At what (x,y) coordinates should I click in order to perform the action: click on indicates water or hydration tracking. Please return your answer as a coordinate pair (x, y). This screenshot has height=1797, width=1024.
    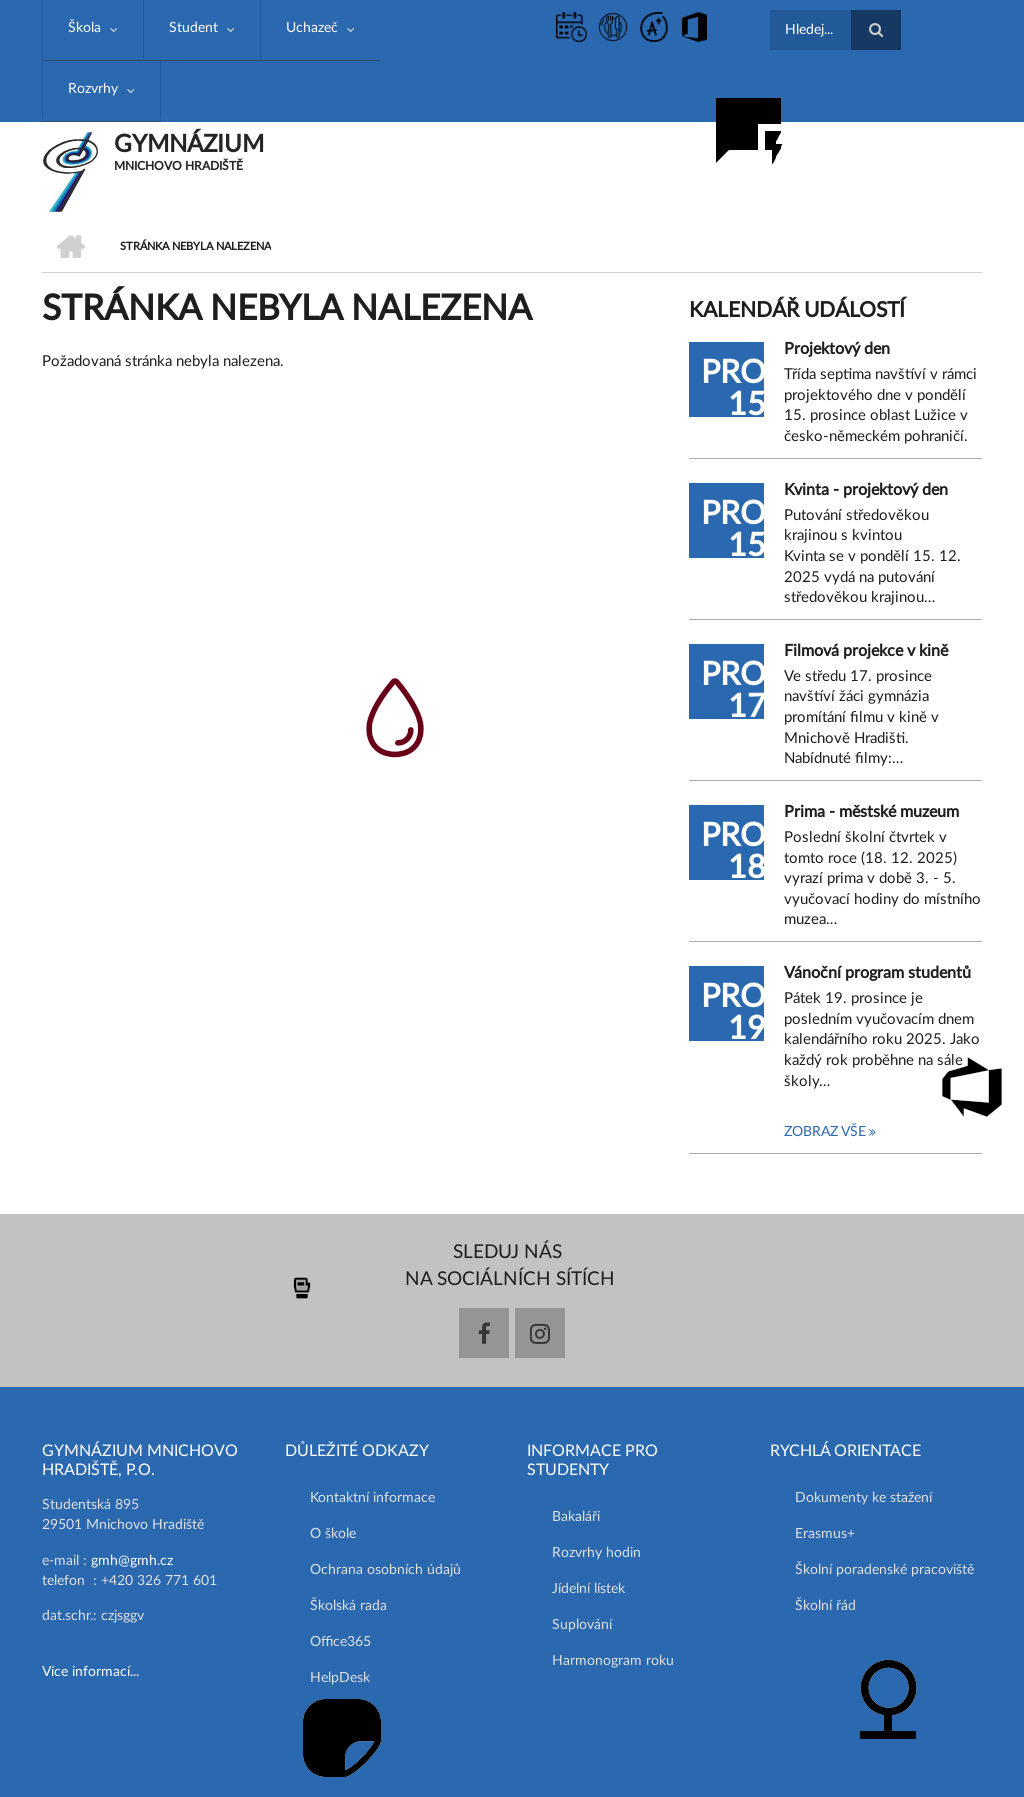
    Looking at the image, I should click on (395, 717).